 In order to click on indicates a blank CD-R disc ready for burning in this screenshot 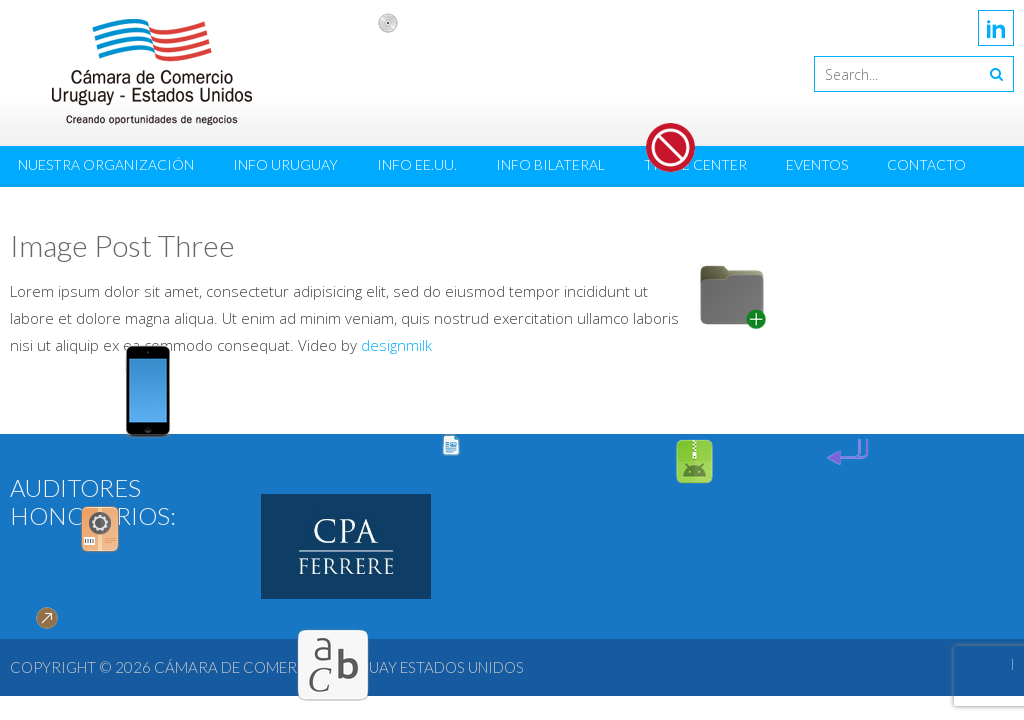, I will do `click(388, 23)`.